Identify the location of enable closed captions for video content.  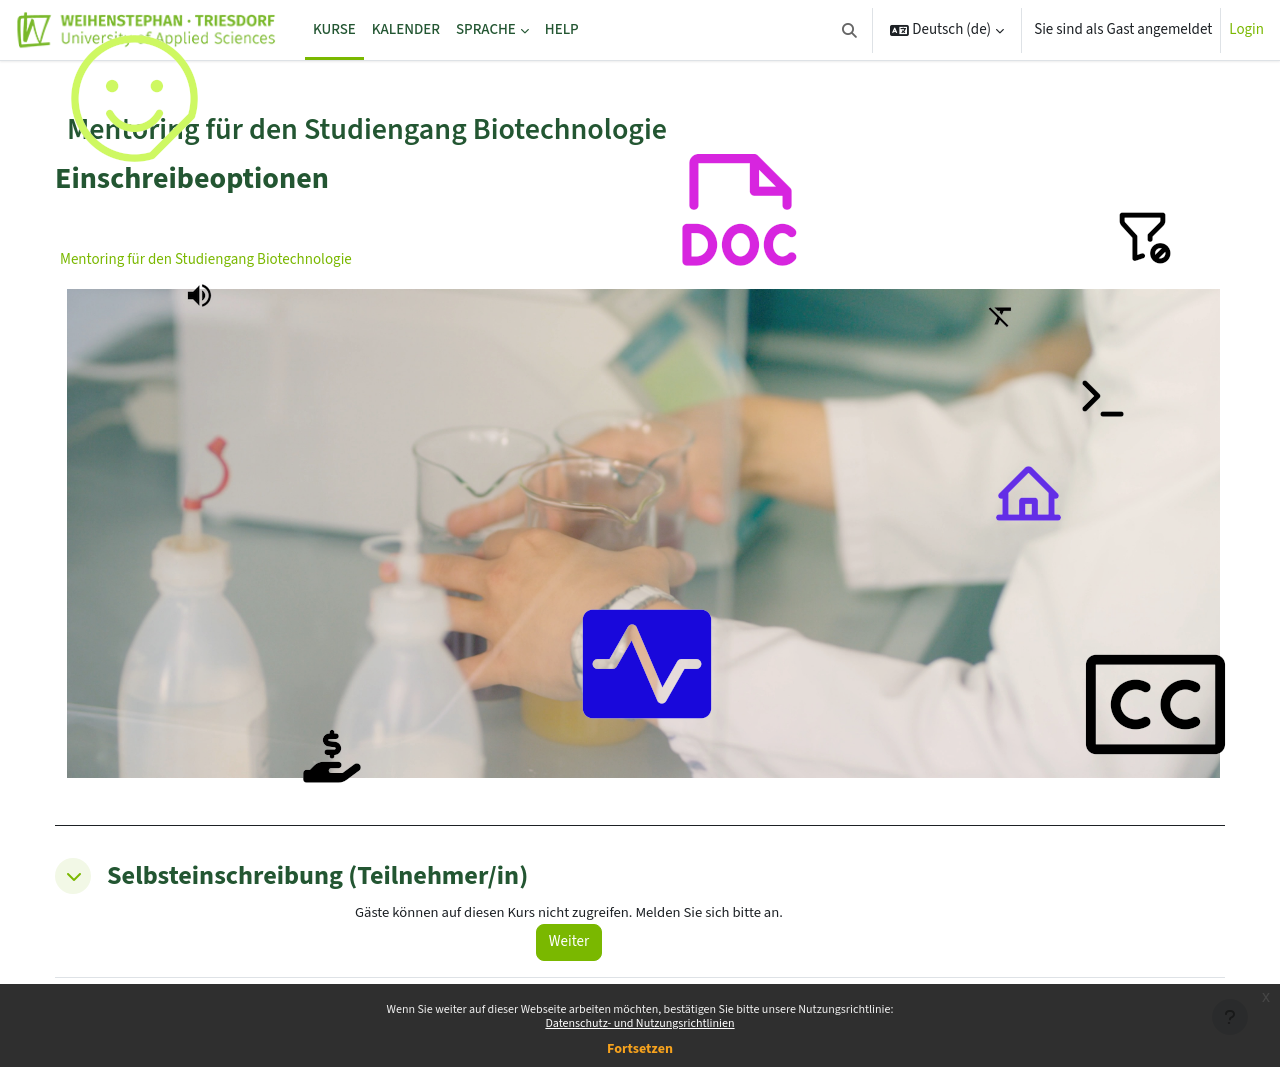
(1155, 704).